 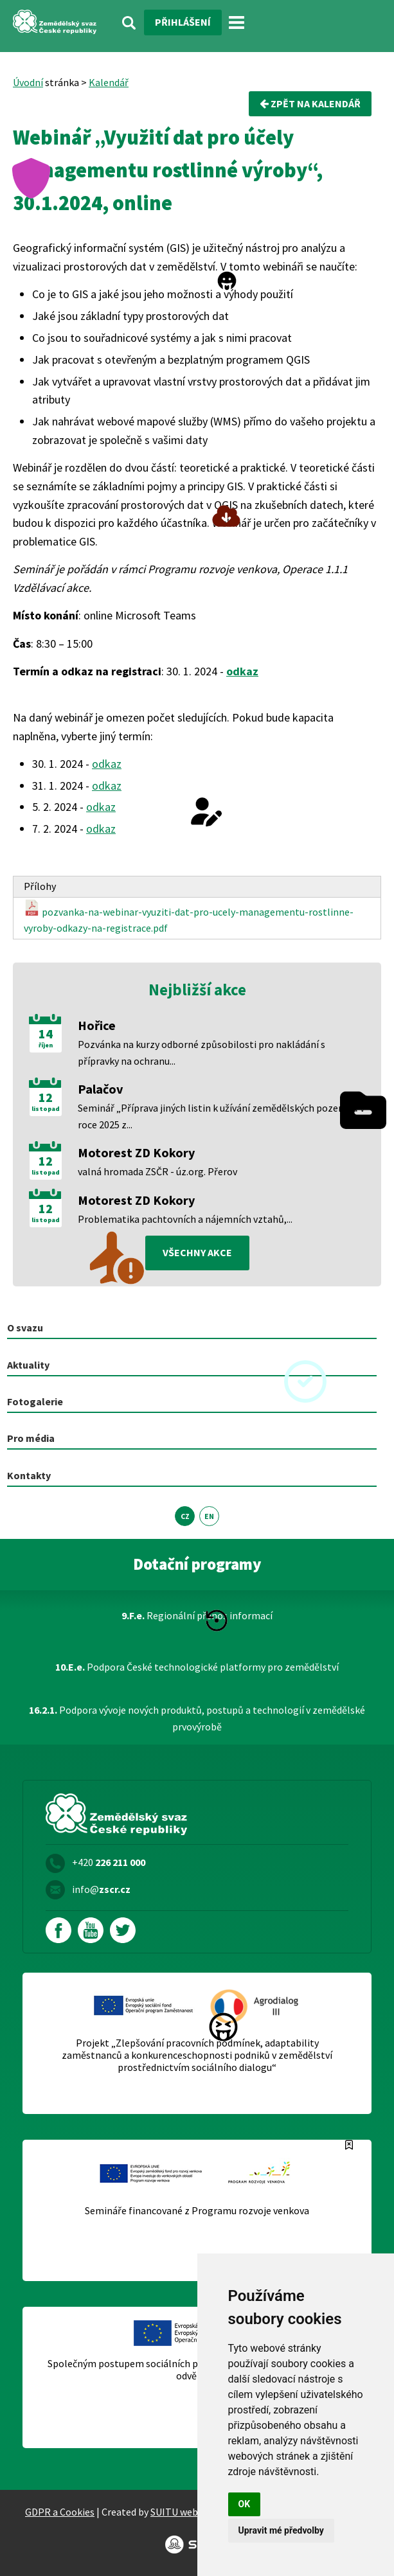 What do you see at coordinates (217, 1621) in the screenshot?
I see `restore to a previous state` at bounding box center [217, 1621].